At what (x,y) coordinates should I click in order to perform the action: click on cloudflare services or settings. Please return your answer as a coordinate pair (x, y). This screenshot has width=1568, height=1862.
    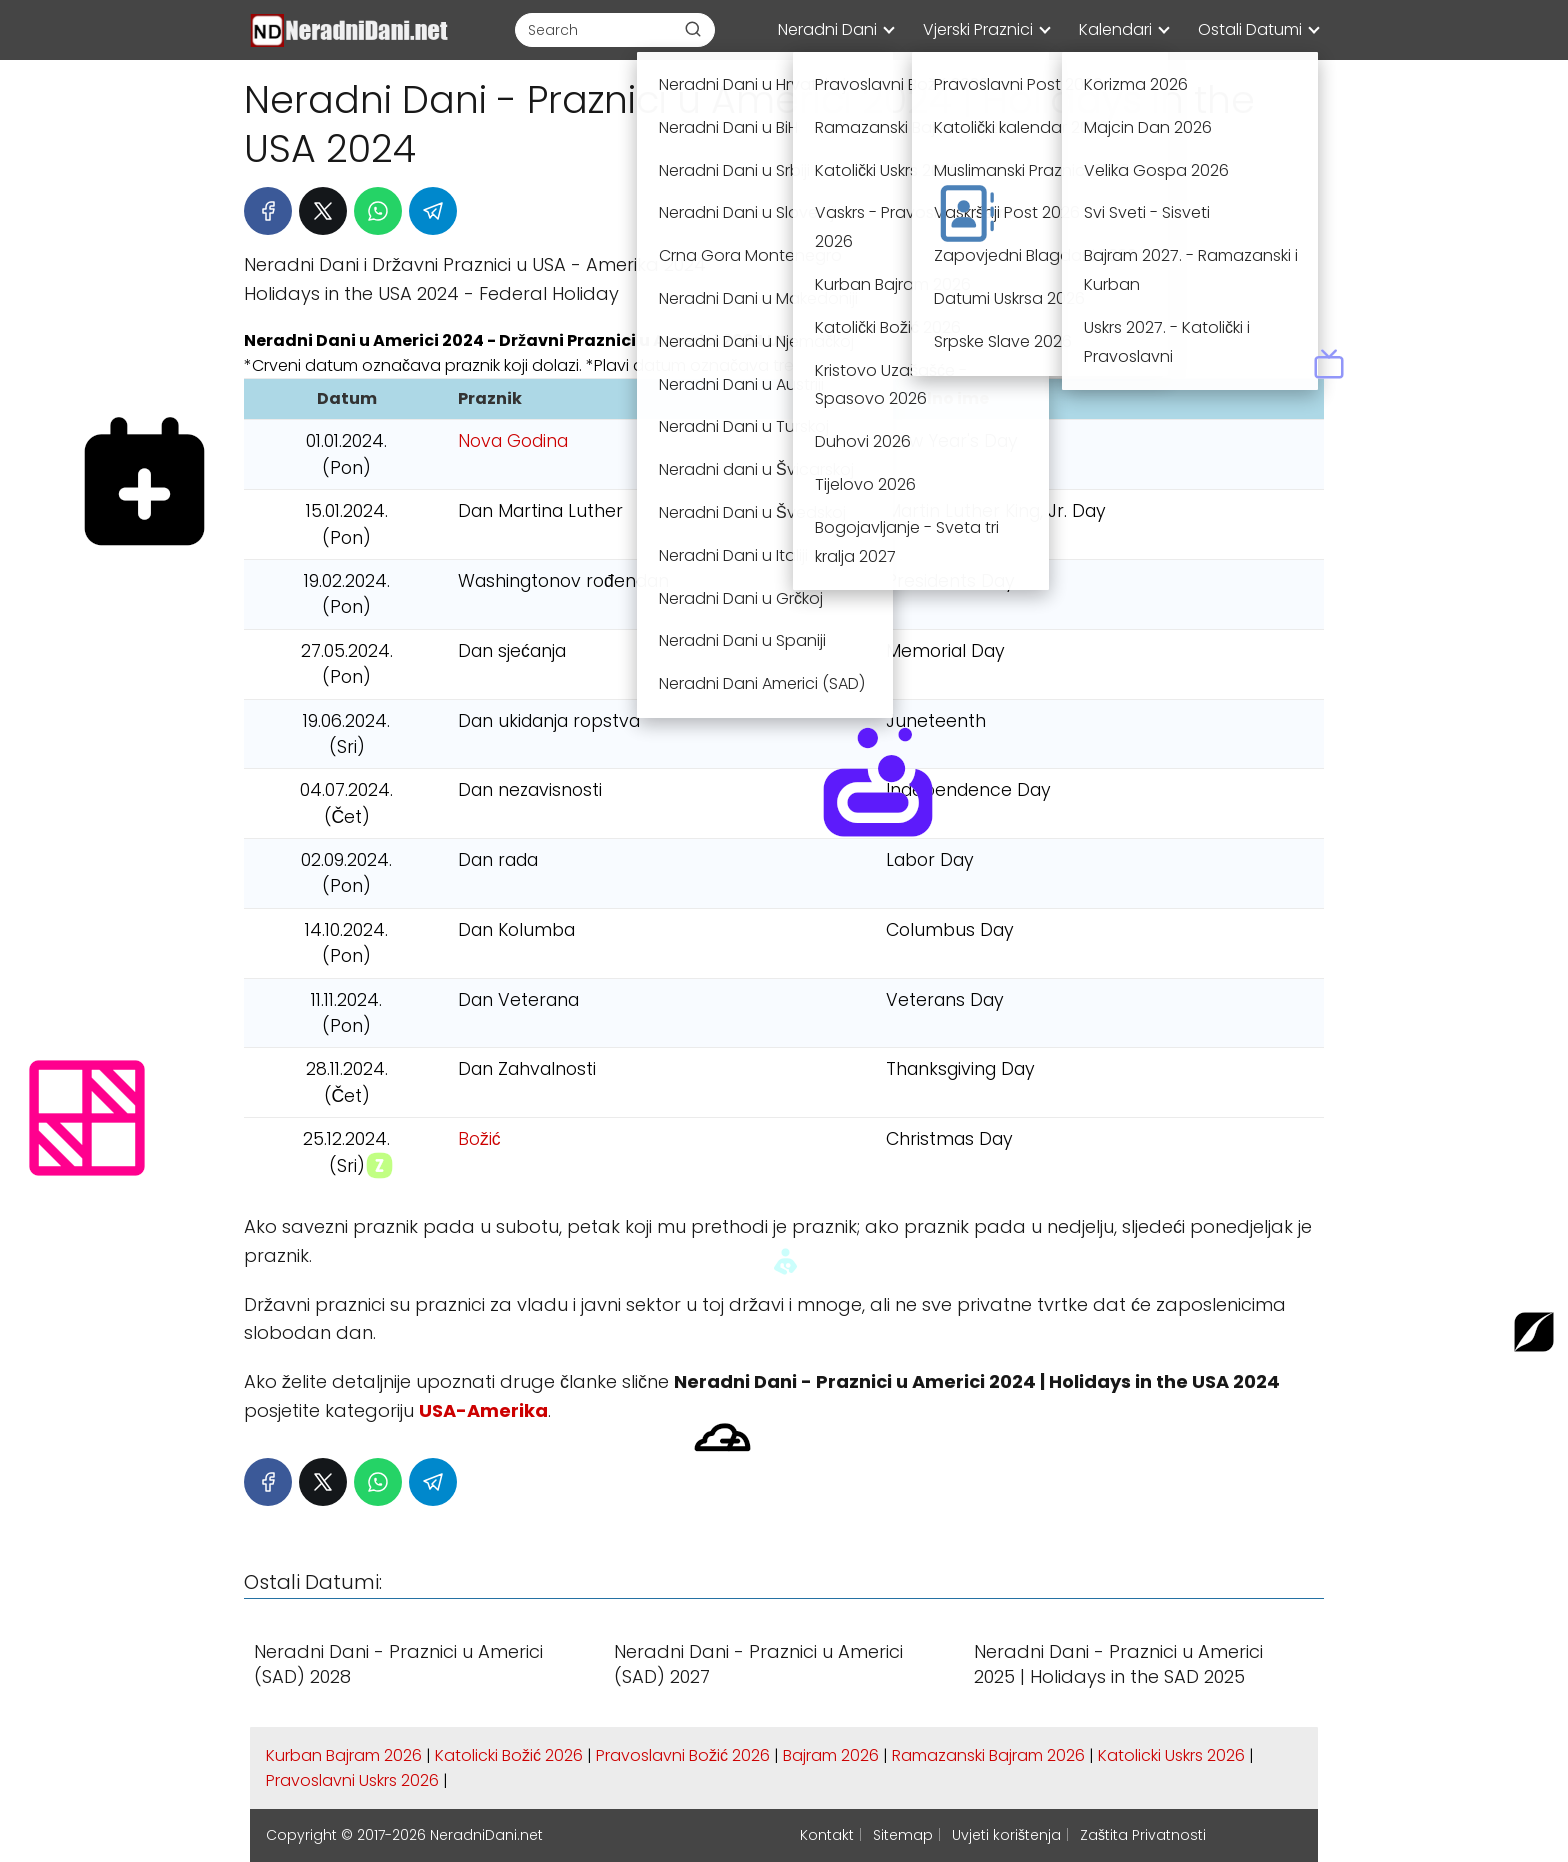
    Looking at the image, I should click on (722, 1438).